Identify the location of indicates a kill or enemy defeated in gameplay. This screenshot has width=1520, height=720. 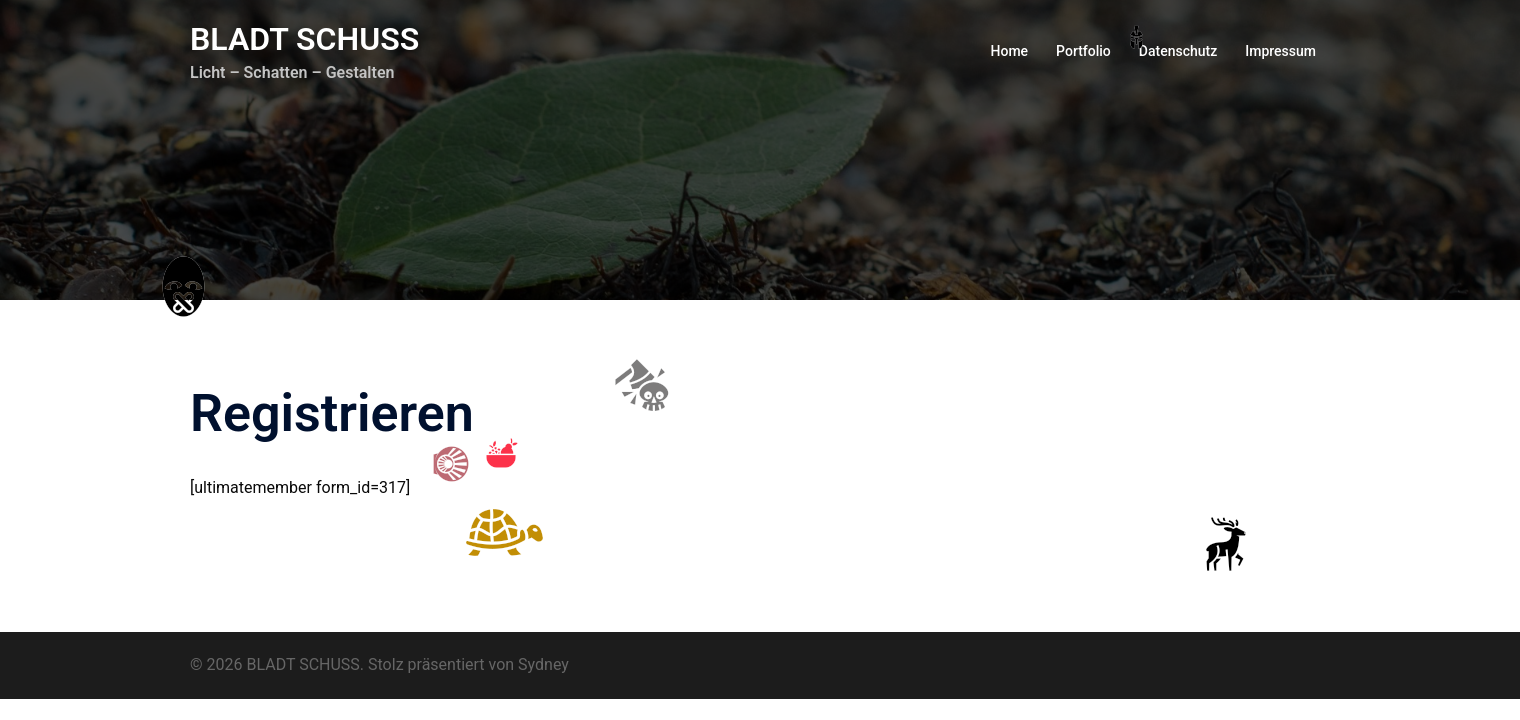
(641, 384).